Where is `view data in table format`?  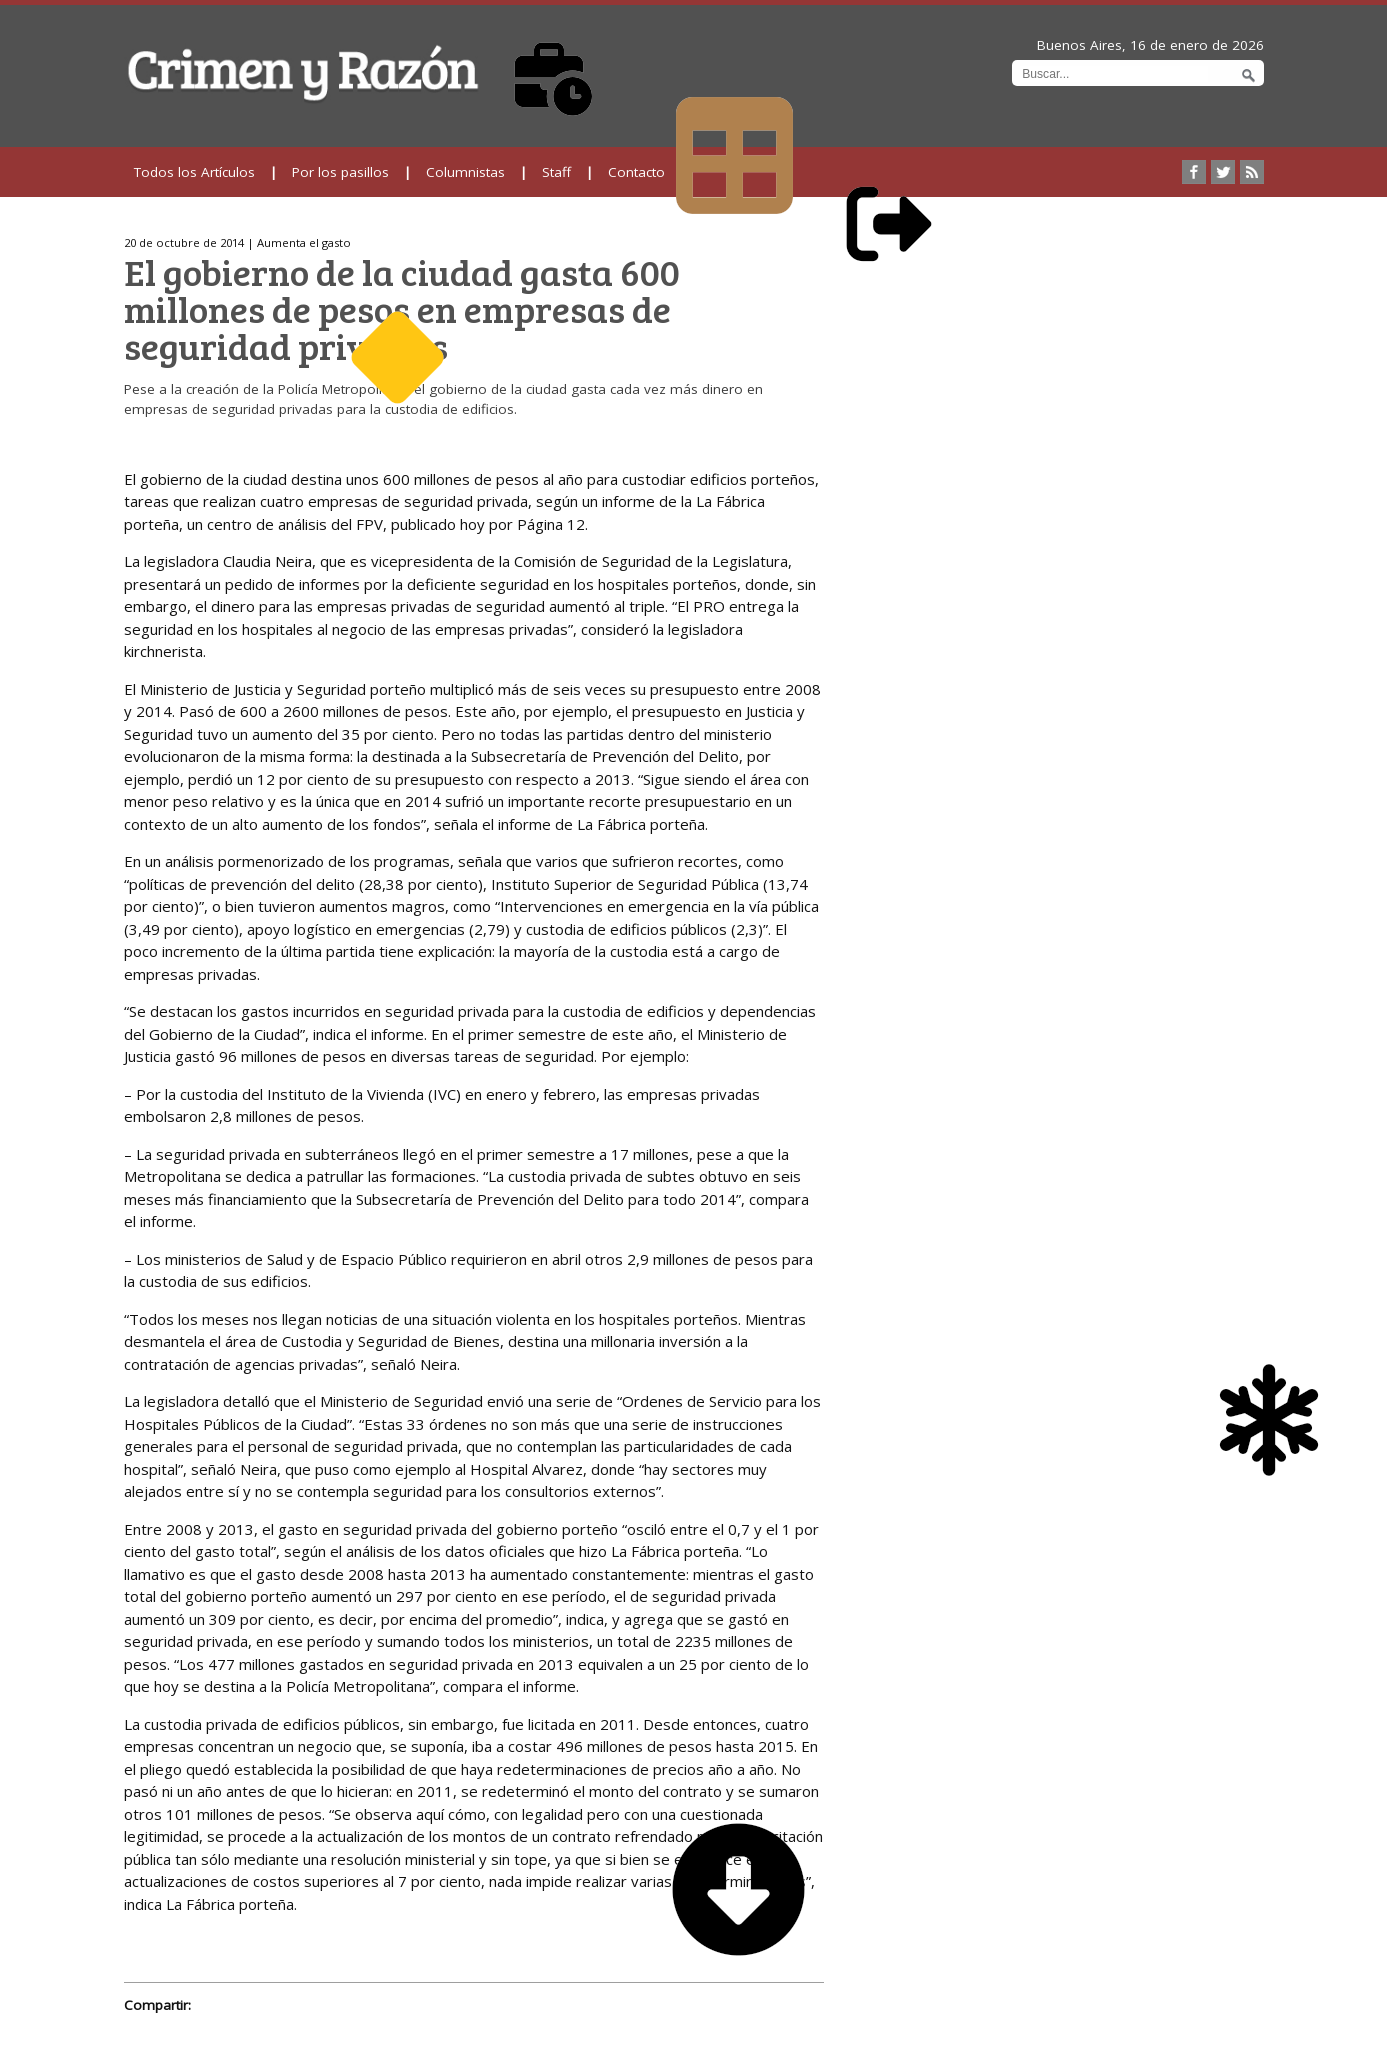 view data in table format is located at coordinates (734, 155).